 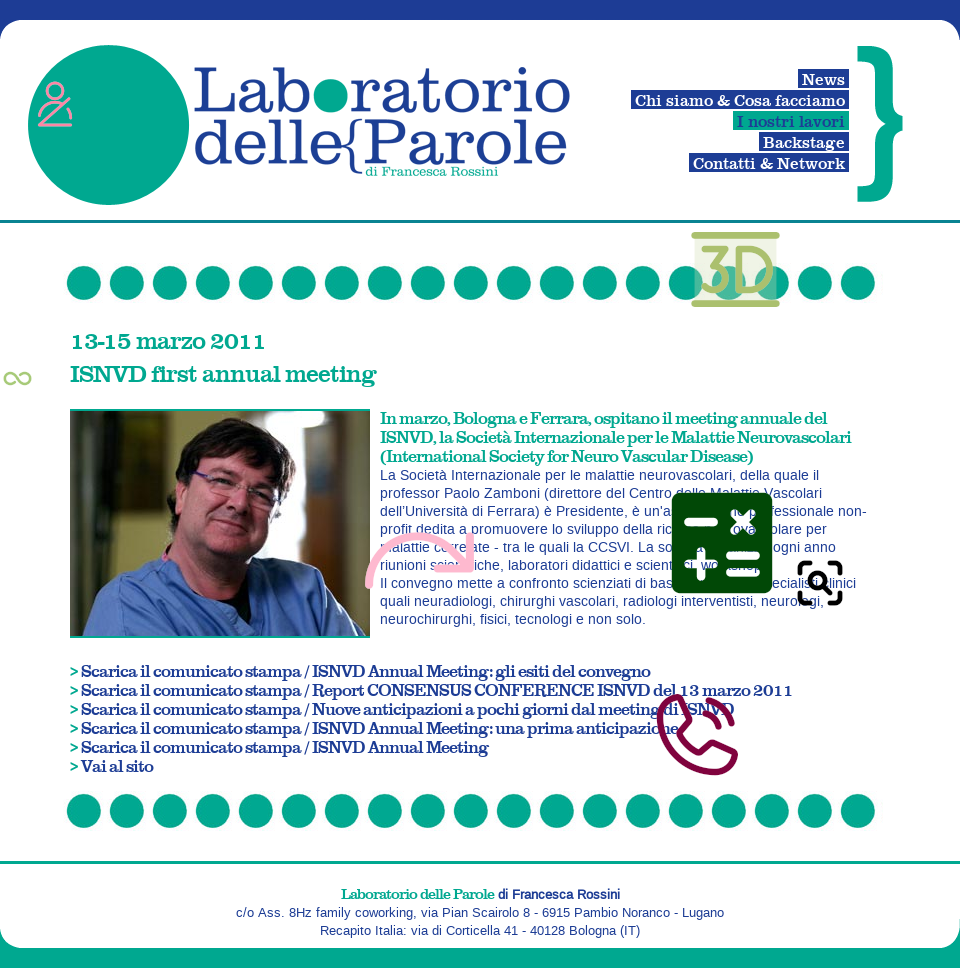 What do you see at coordinates (699, 733) in the screenshot?
I see `make a phone call` at bounding box center [699, 733].